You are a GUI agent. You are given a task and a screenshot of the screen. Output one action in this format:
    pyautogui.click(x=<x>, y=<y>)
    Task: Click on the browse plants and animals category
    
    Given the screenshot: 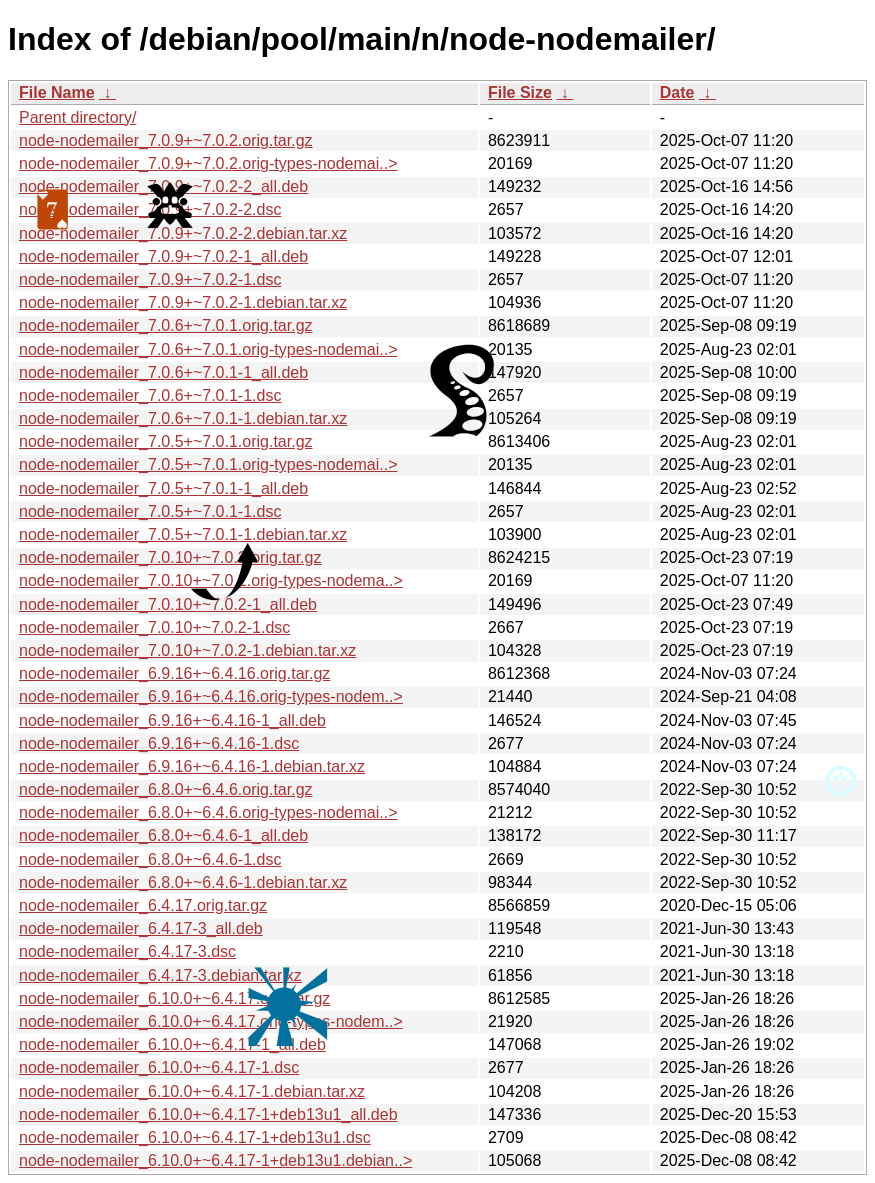 What is the action you would take?
    pyautogui.click(x=841, y=782)
    